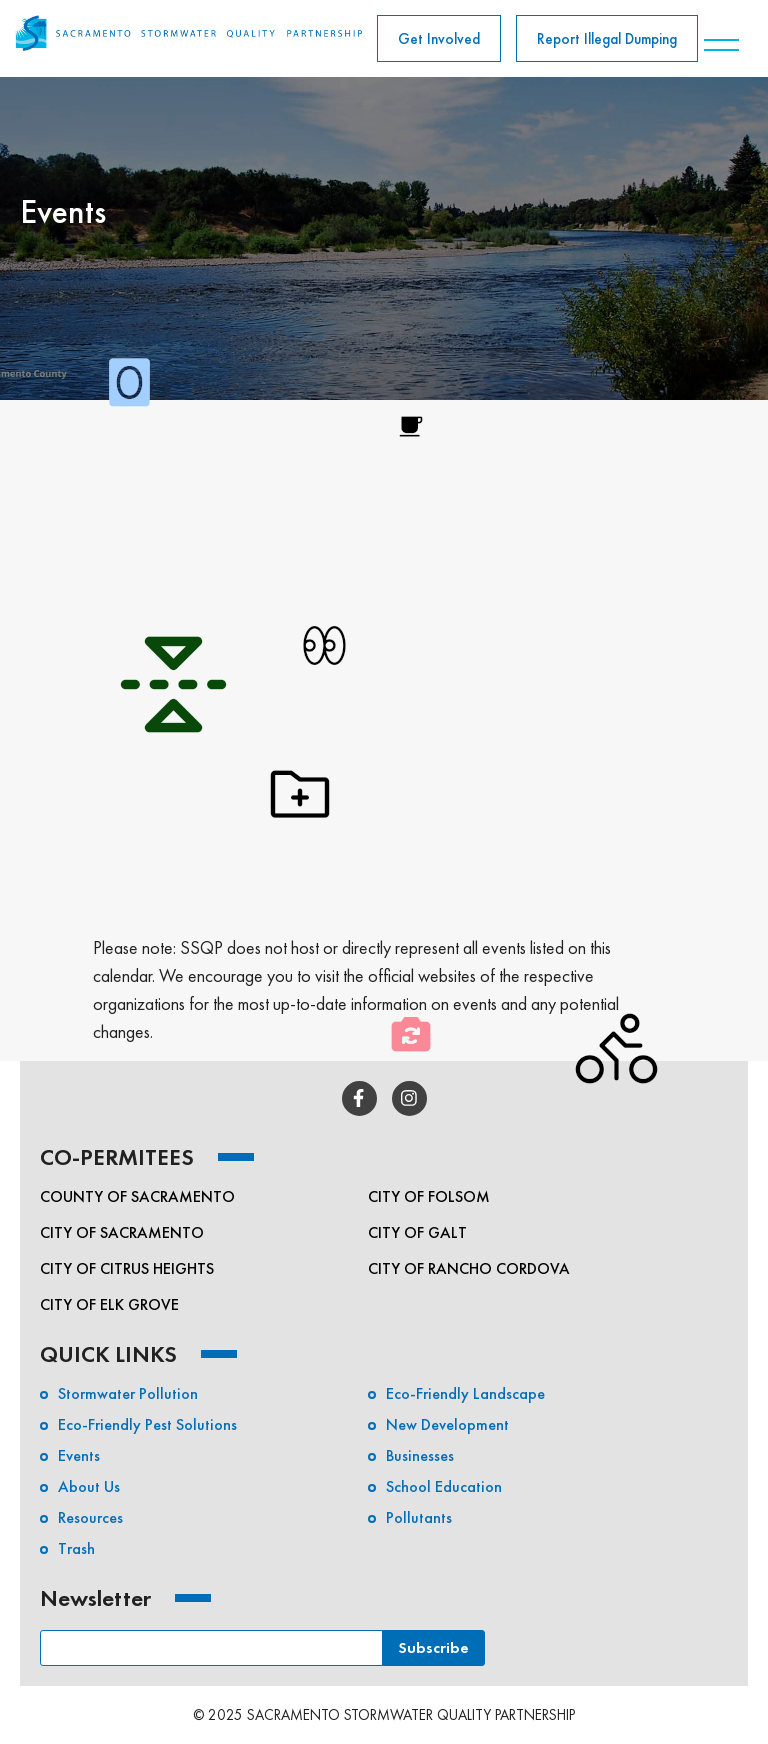 This screenshot has height=1744, width=768. Describe the element at coordinates (300, 793) in the screenshot. I see `create a new folder` at that location.